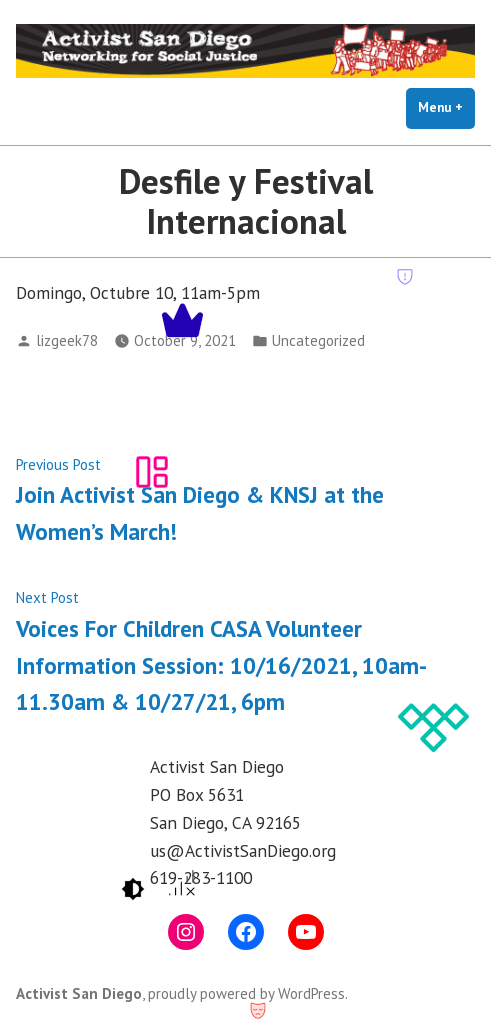 The image size is (491, 1022). Describe the element at coordinates (133, 889) in the screenshot. I see `adjust screen brightness` at that location.